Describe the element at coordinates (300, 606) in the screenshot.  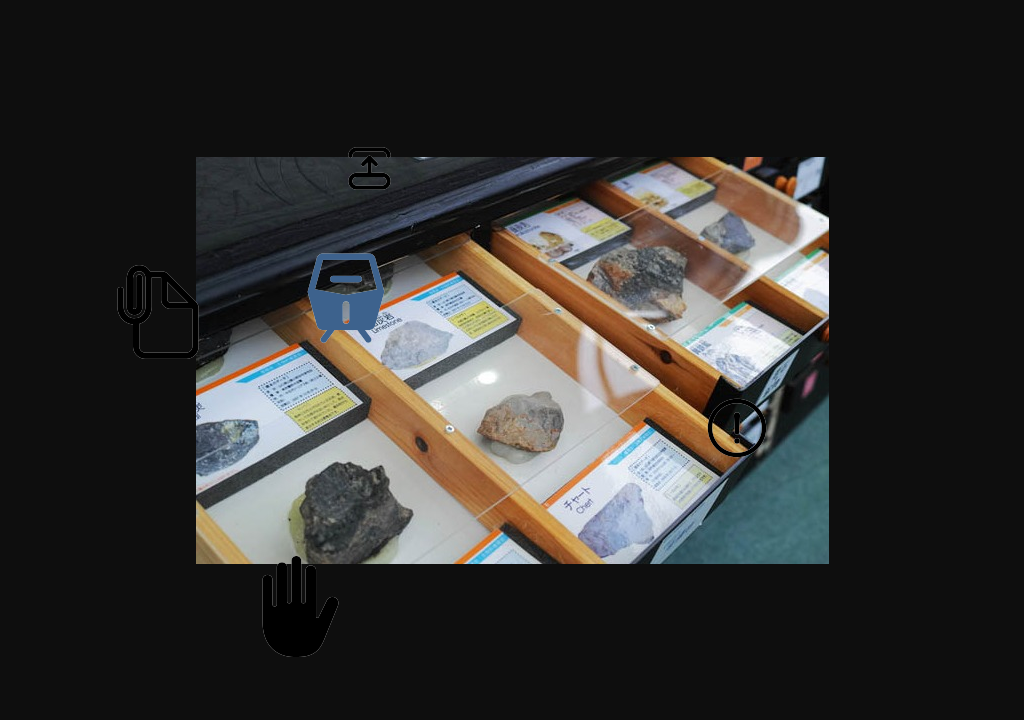
I see `stop or halt an action` at that location.